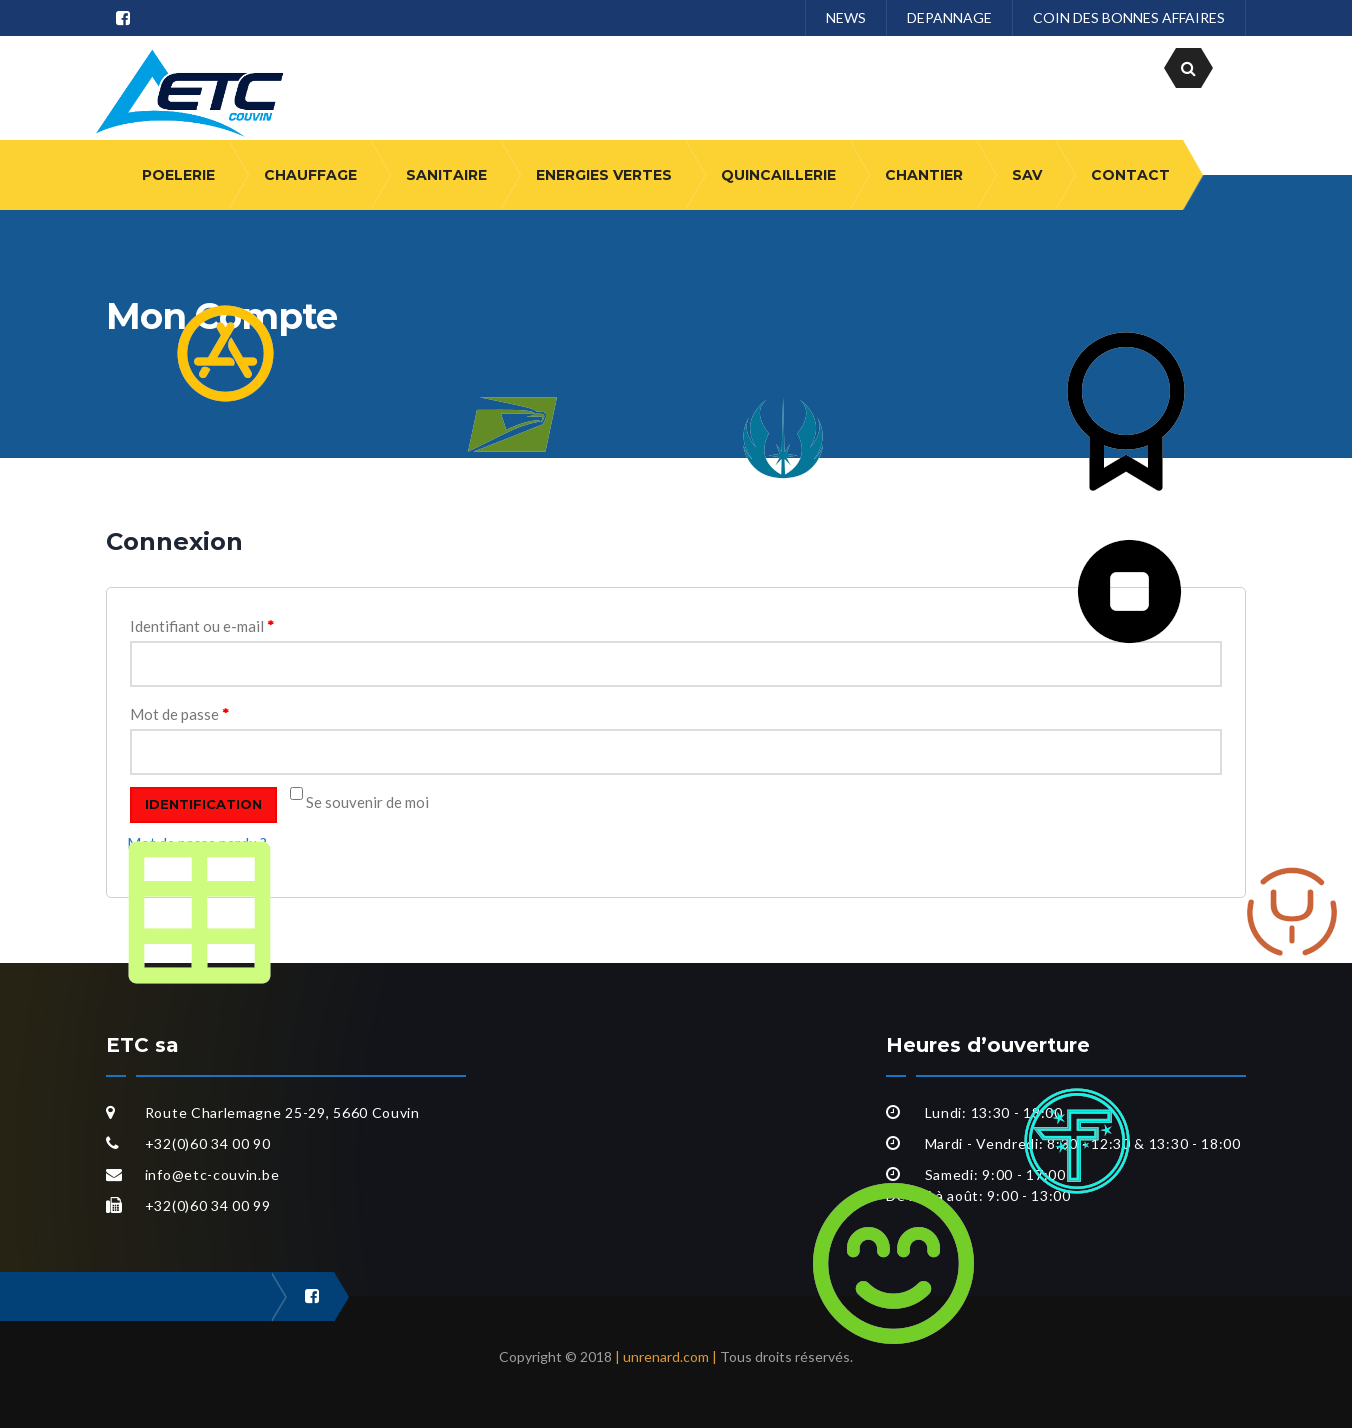 Image resolution: width=1352 pixels, height=1428 pixels. Describe the element at coordinates (1126, 413) in the screenshot. I see `view achievements or awards` at that location.